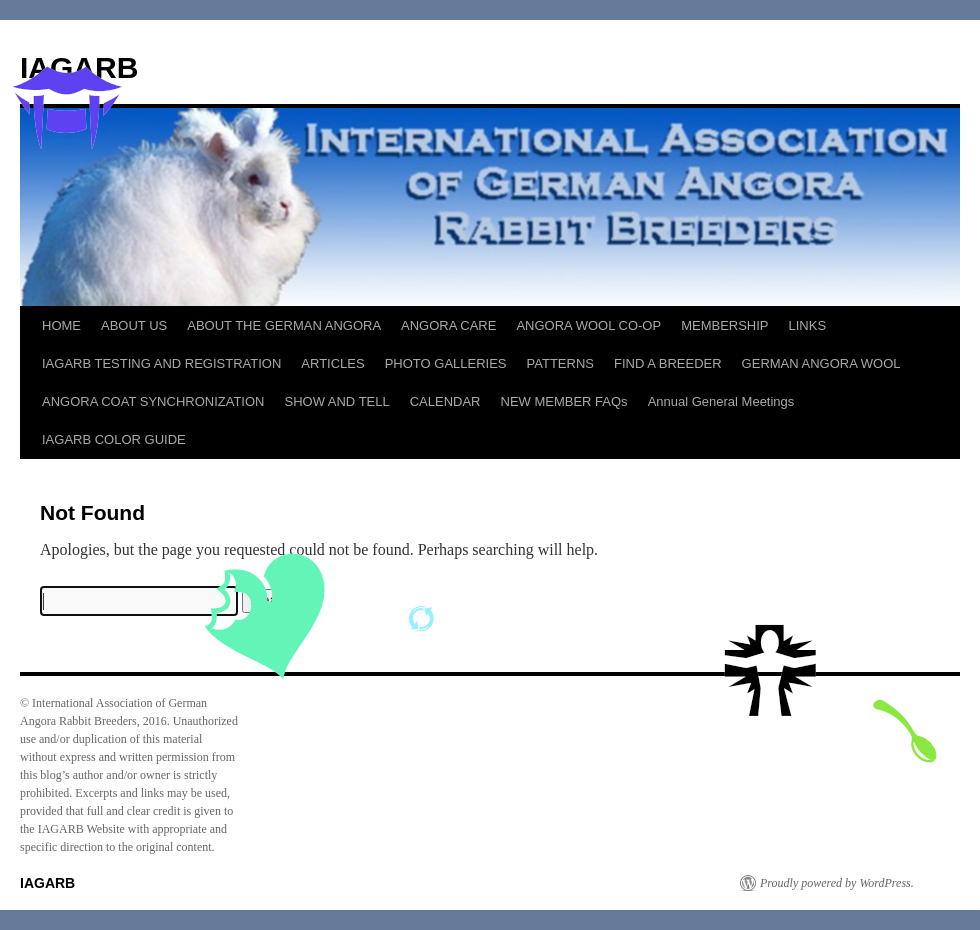  I want to click on select utensil or cutlery option, so click(905, 731).